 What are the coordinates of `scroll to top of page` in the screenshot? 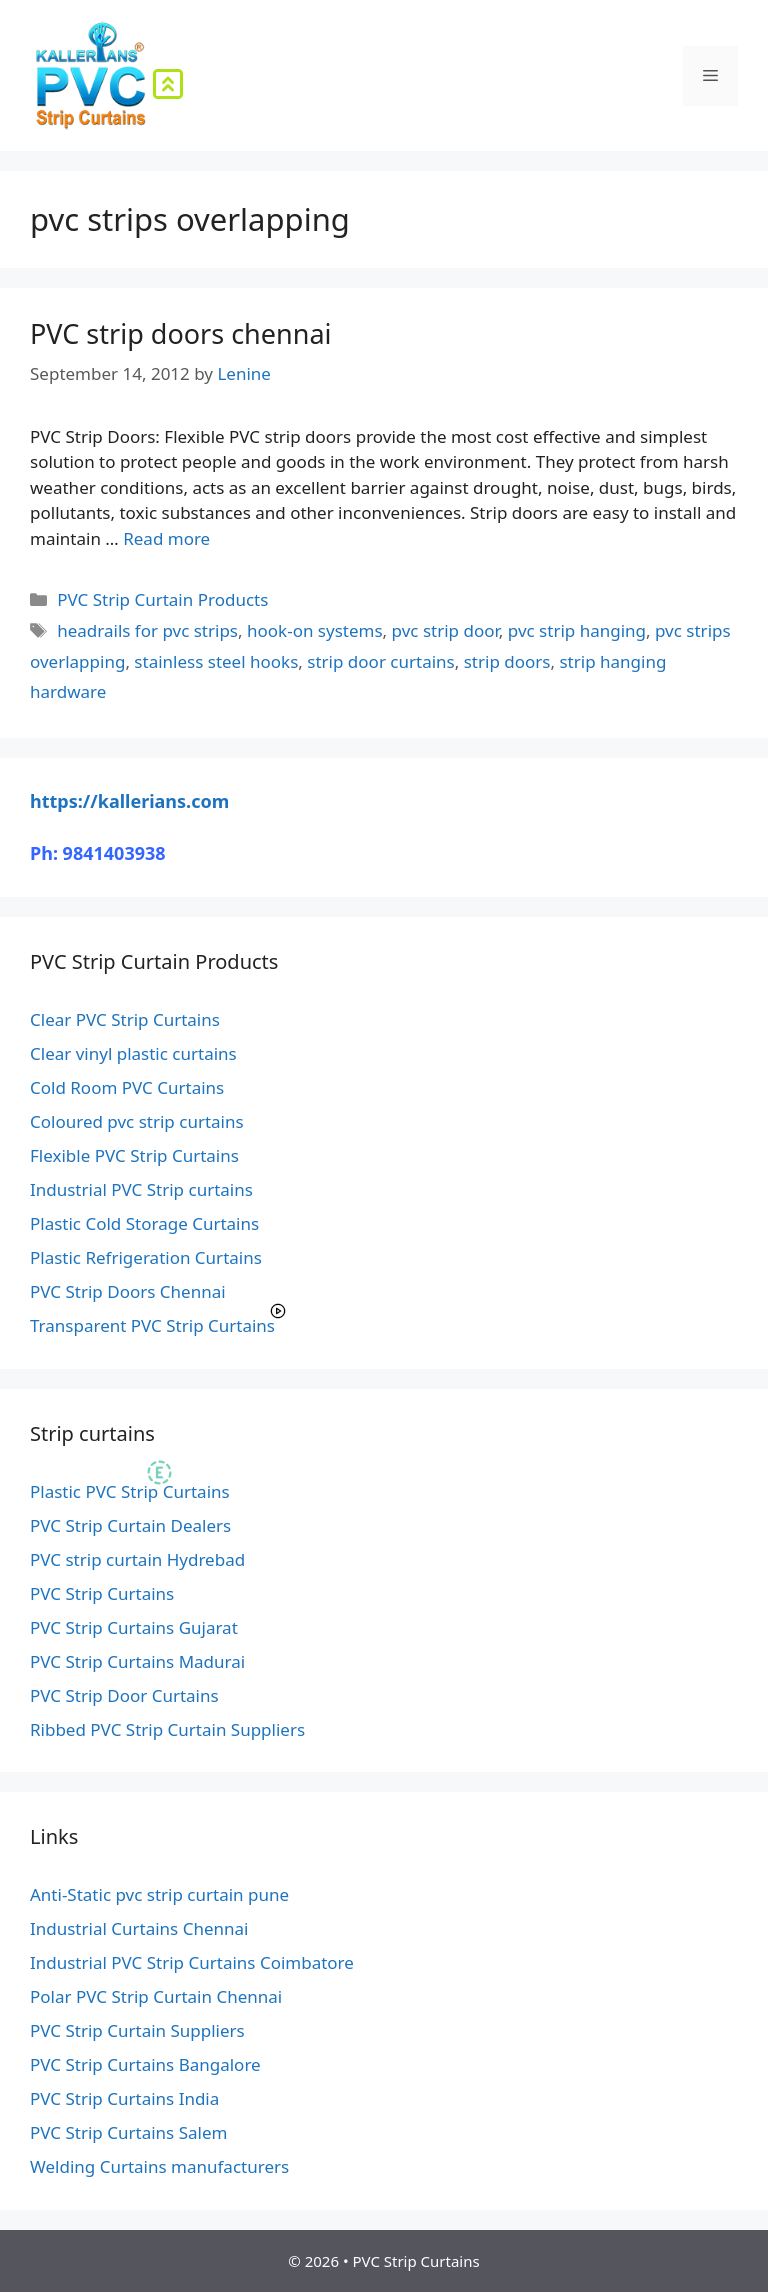 It's located at (168, 84).